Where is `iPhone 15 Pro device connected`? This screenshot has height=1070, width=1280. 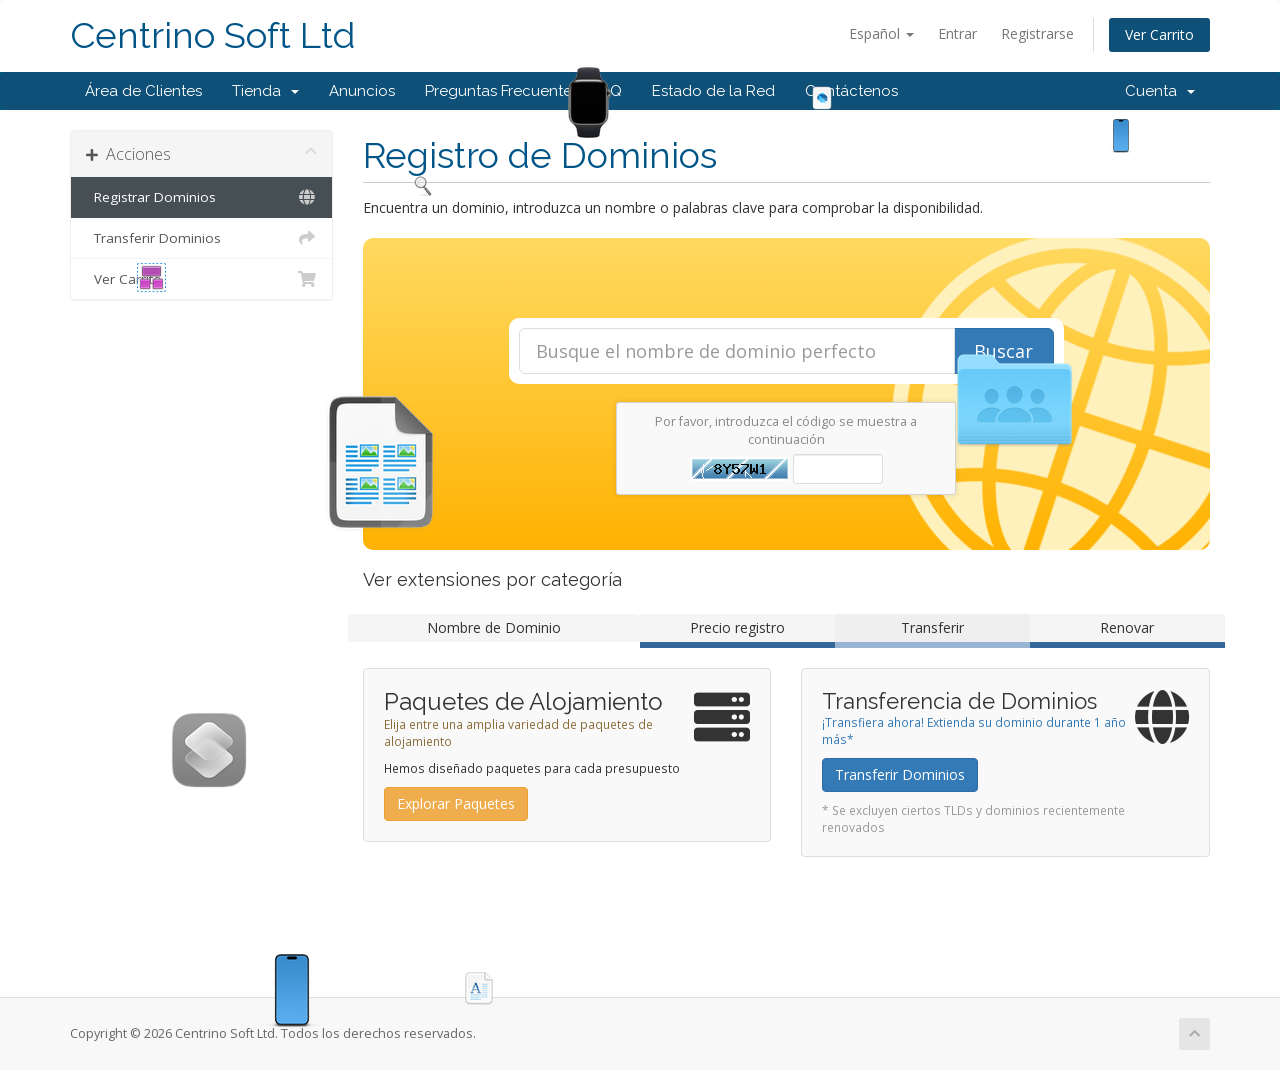 iPhone 15 Pro device connected is located at coordinates (292, 991).